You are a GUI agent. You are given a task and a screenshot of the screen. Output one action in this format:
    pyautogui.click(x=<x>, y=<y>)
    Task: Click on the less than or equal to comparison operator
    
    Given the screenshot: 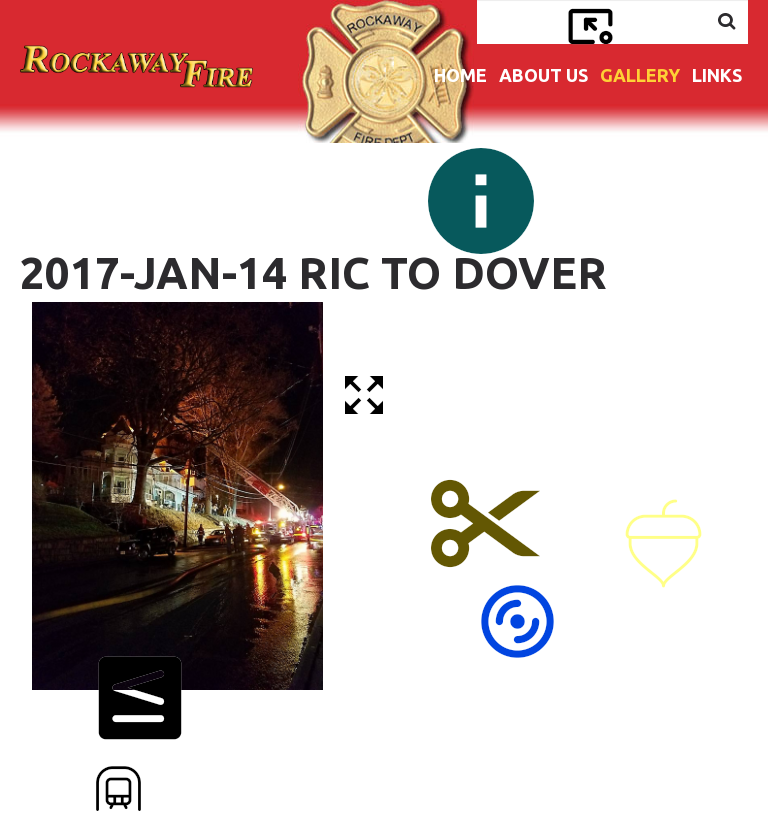 What is the action you would take?
    pyautogui.click(x=140, y=698)
    